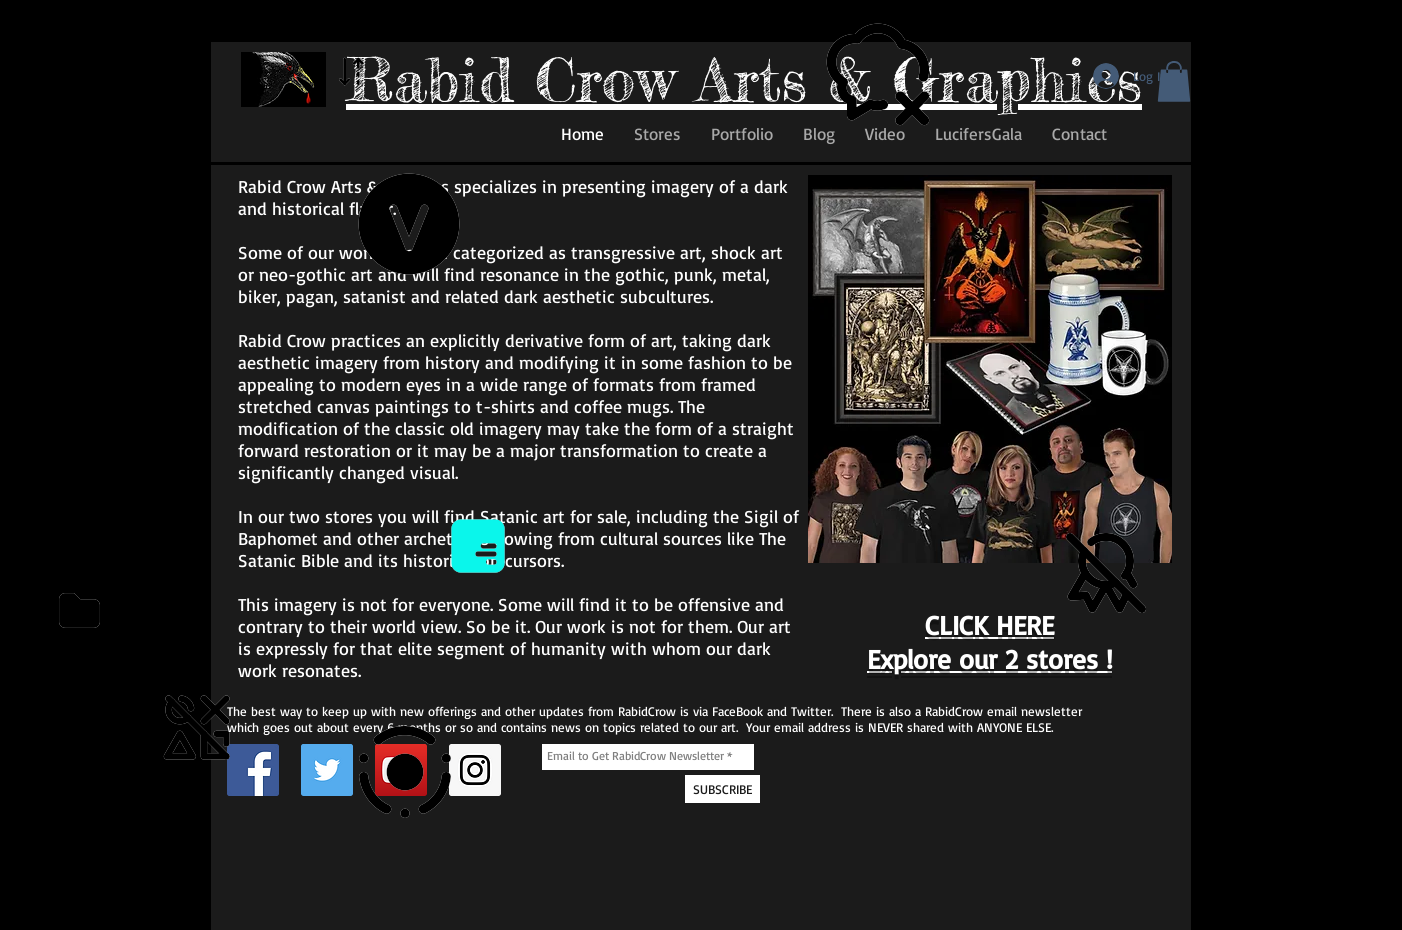  What do you see at coordinates (876, 72) in the screenshot?
I see `delete a message or conversation` at bounding box center [876, 72].